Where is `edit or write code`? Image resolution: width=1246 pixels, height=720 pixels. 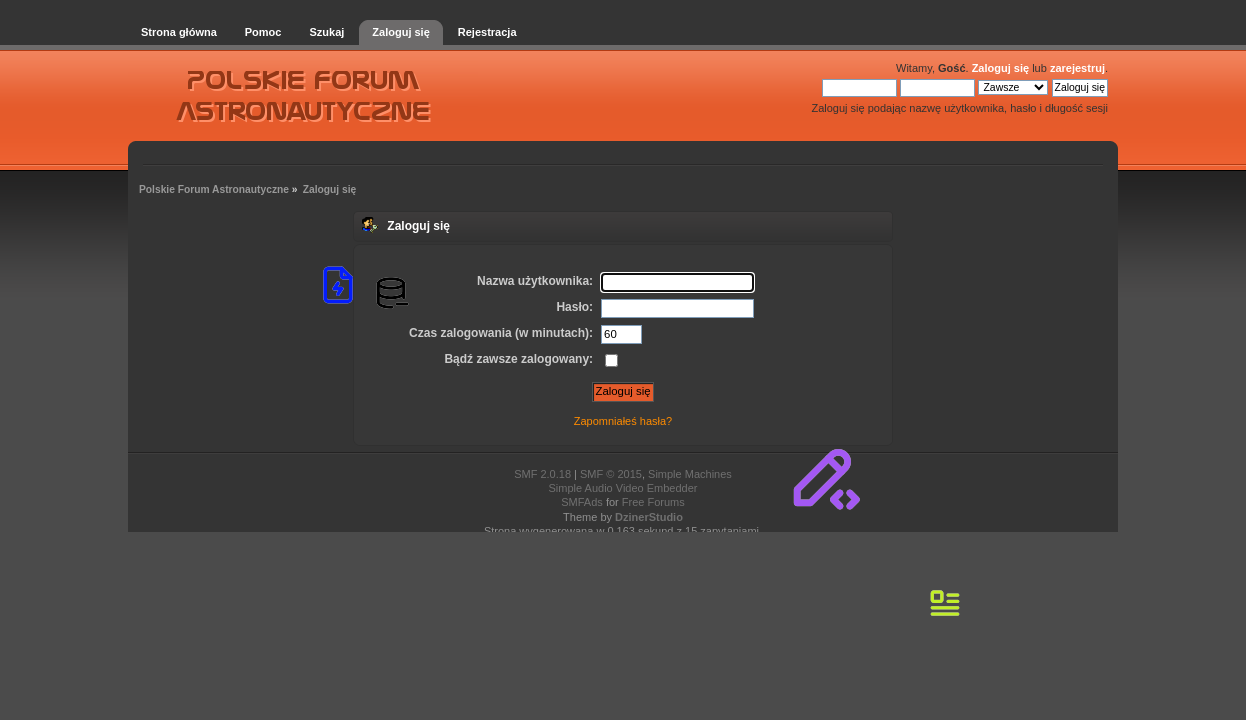
edit or write code is located at coordinates (823, 476).